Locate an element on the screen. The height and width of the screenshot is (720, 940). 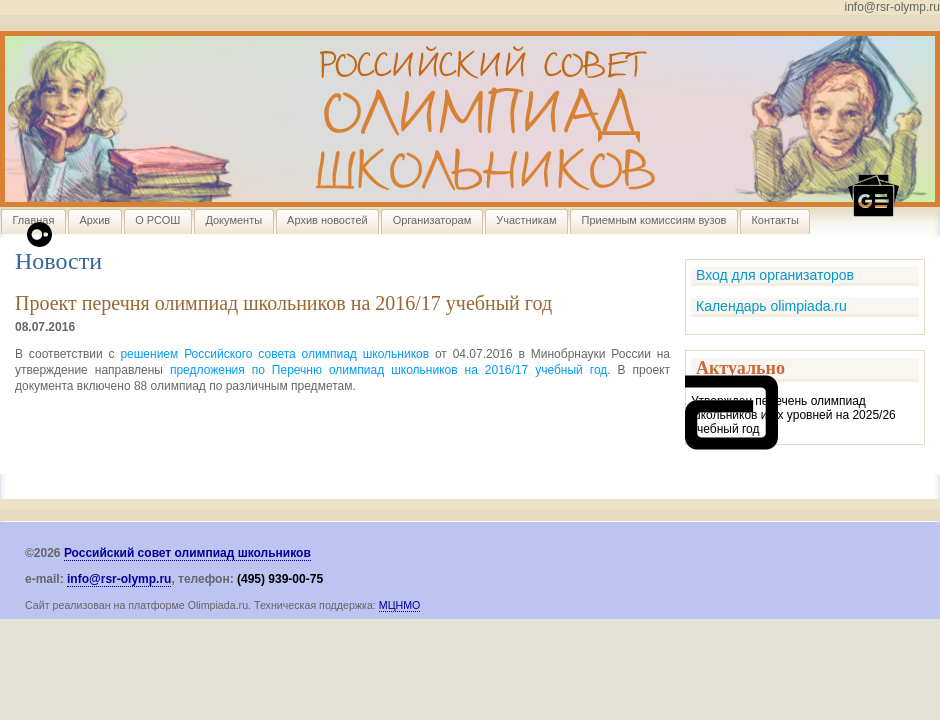
abbott company logo is located at coordinates (731, 412).